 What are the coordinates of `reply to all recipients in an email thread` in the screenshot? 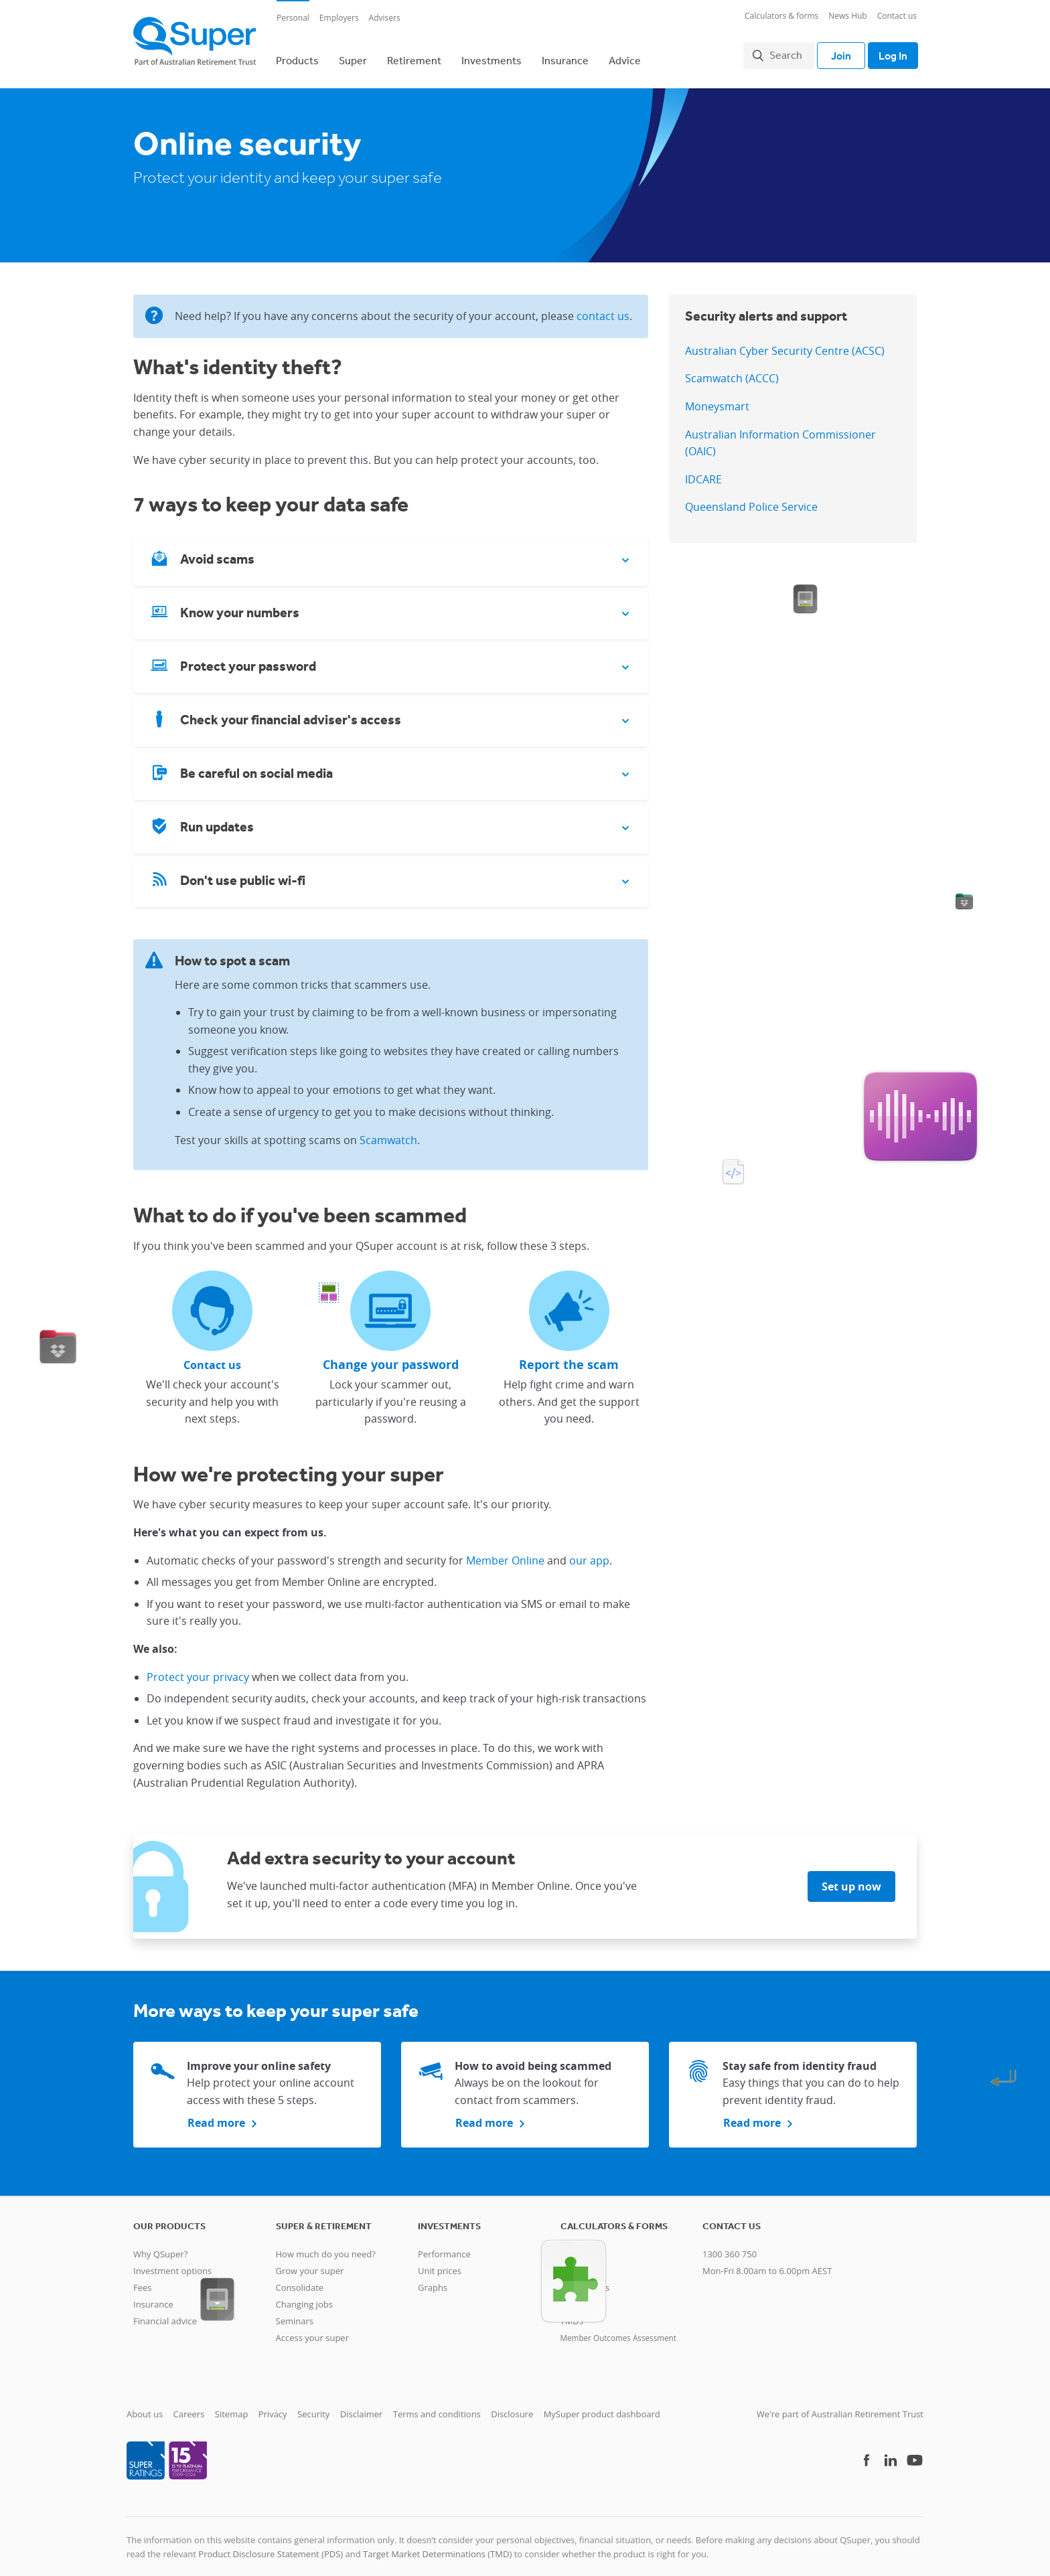 It's located at (1002, 2076).